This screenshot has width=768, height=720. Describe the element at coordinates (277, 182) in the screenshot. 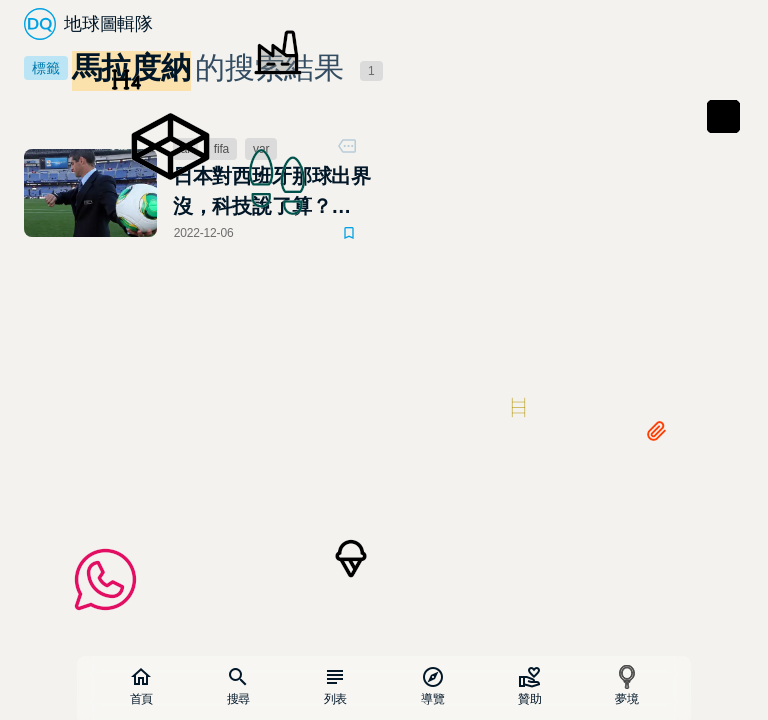

I see `view step count or walking activity` at that location.